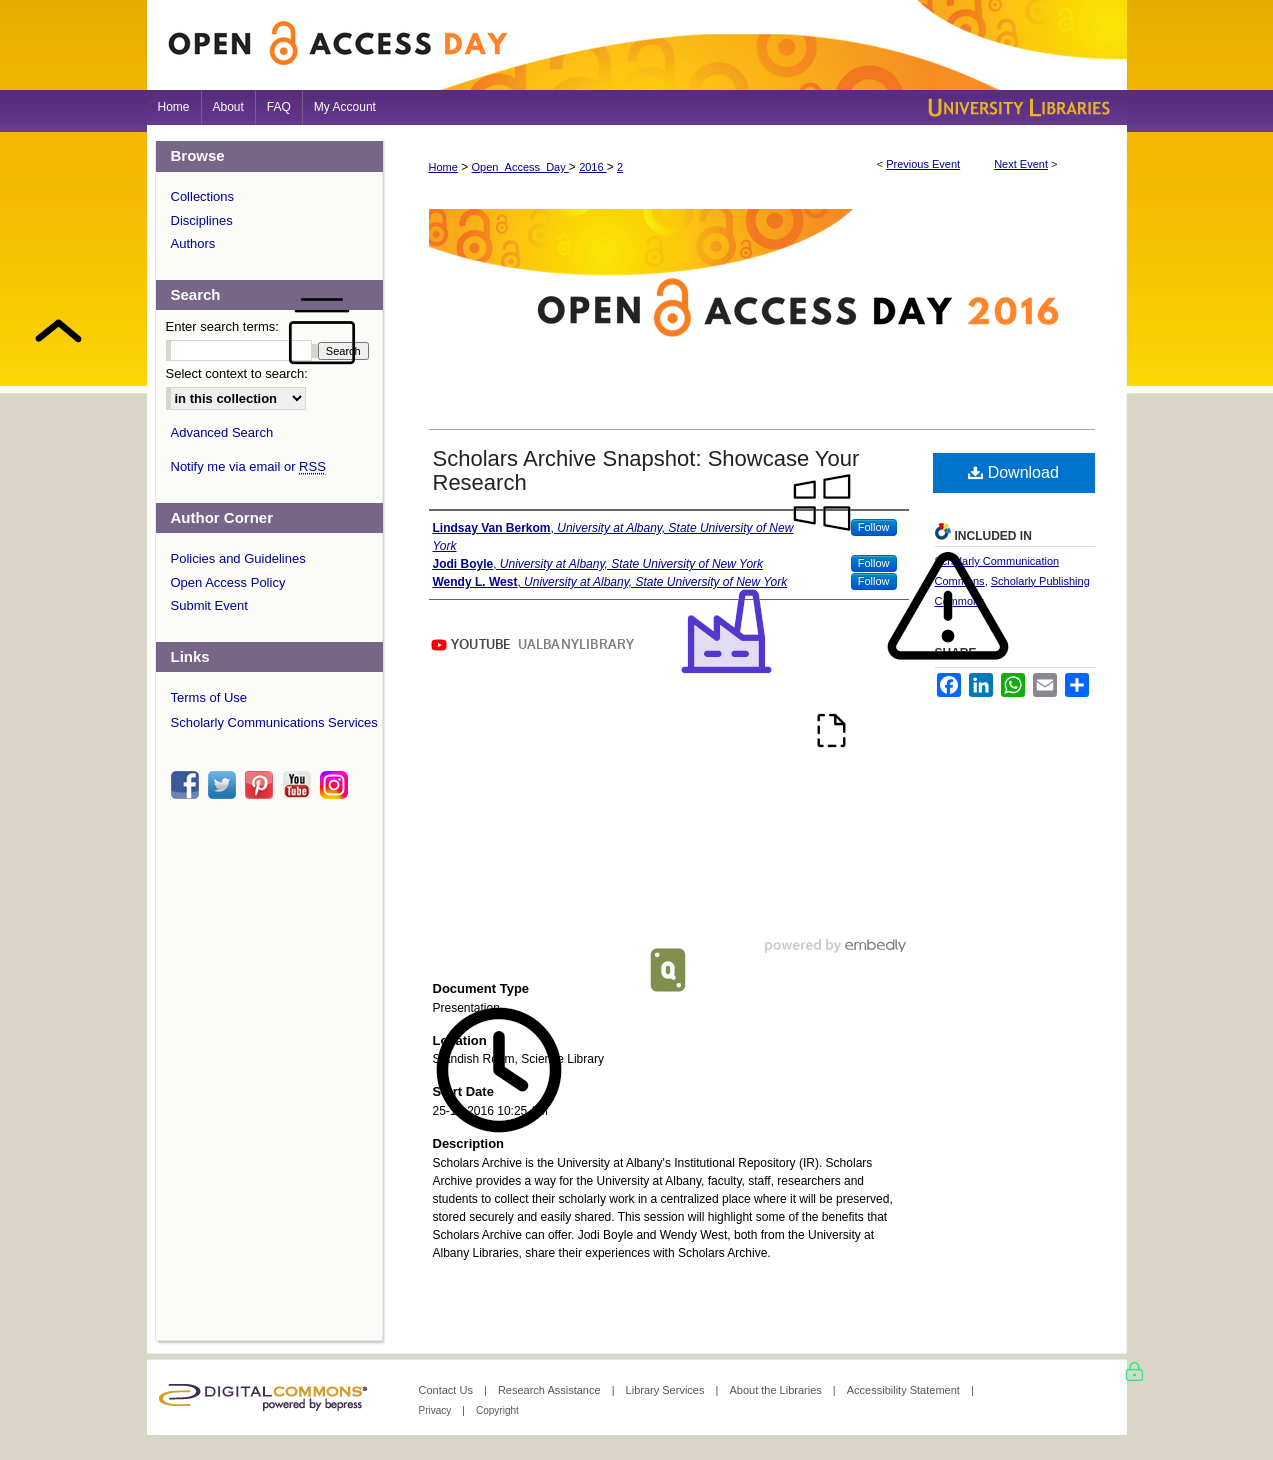 The height and width of the screenshot is (1460, 1273). I want to click on open the Windows start menu, so click(824, 502).